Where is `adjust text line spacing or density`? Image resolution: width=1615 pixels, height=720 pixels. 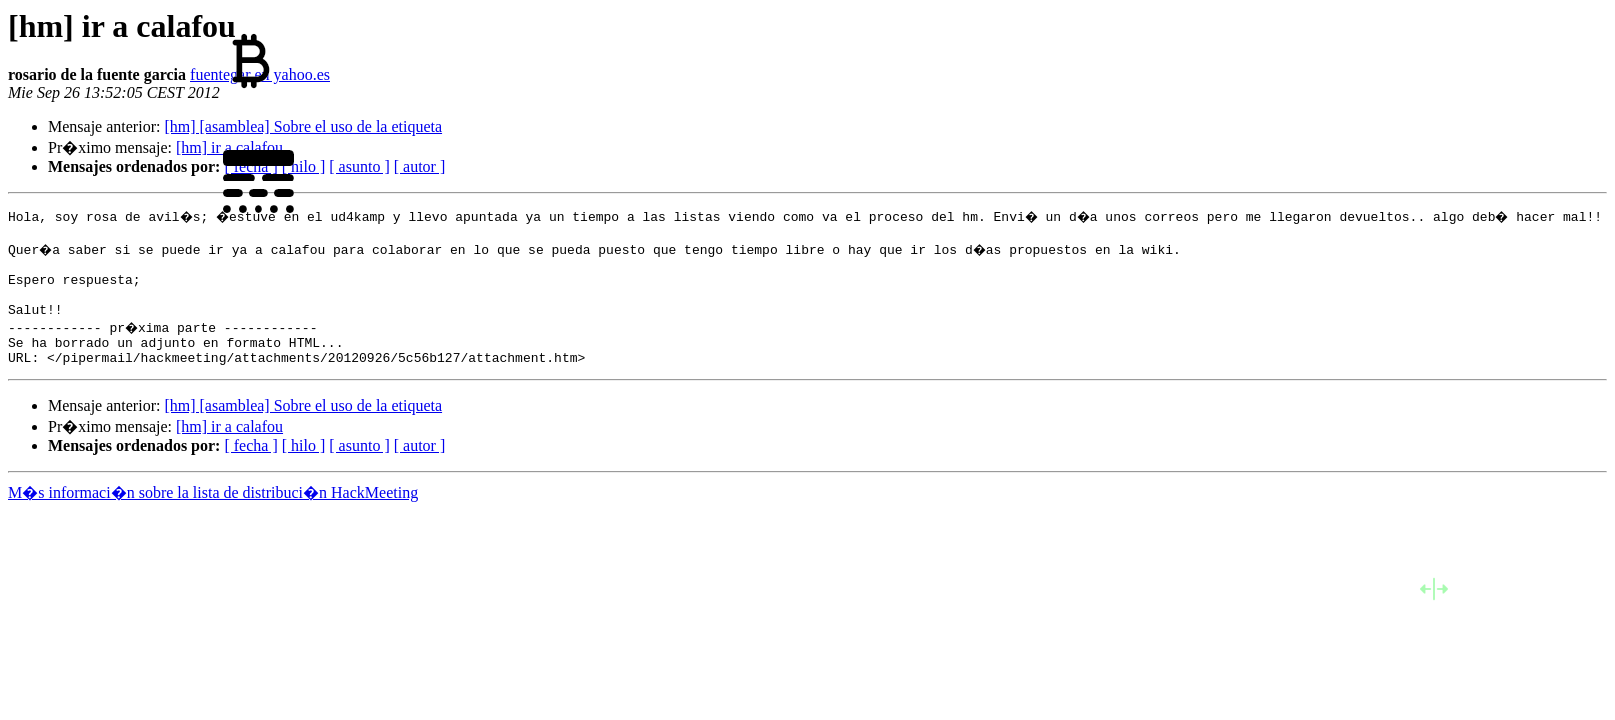 adjust text line spacing or density is located at coordinates (258, 181).